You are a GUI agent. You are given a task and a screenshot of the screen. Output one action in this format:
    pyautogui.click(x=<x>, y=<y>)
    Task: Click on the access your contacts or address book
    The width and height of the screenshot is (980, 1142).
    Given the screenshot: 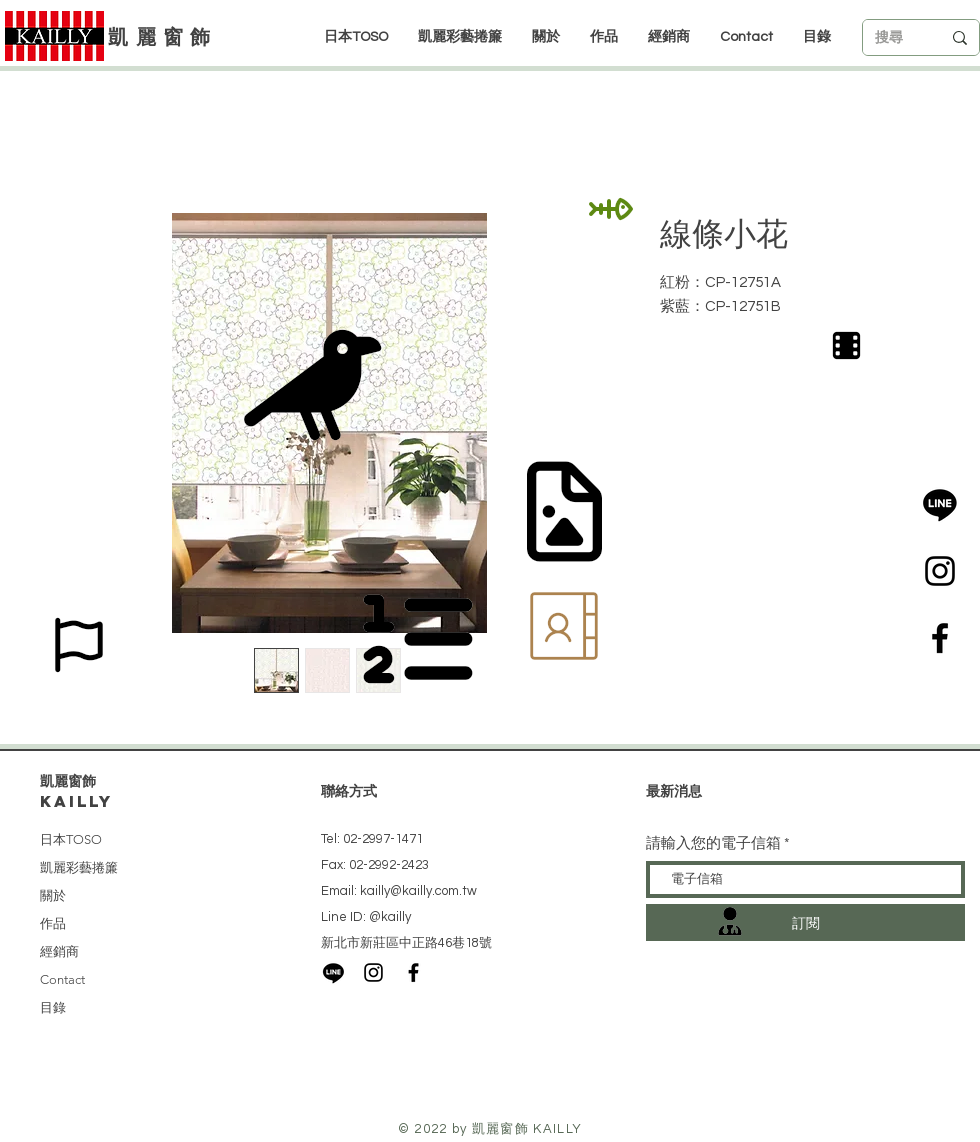 What is the action you would take?
    pyautogui.click(x=564, y=626)
    